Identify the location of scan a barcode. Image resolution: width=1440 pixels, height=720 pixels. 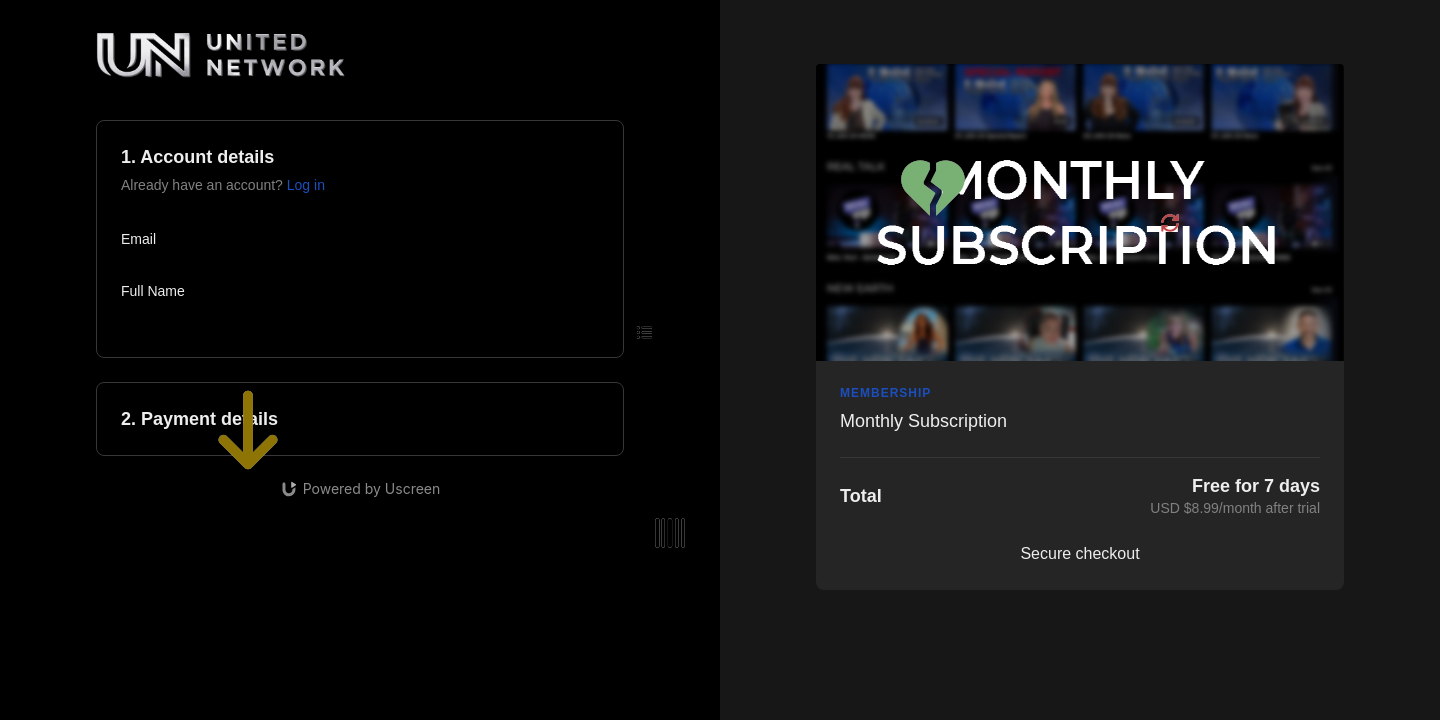
(670, 533).